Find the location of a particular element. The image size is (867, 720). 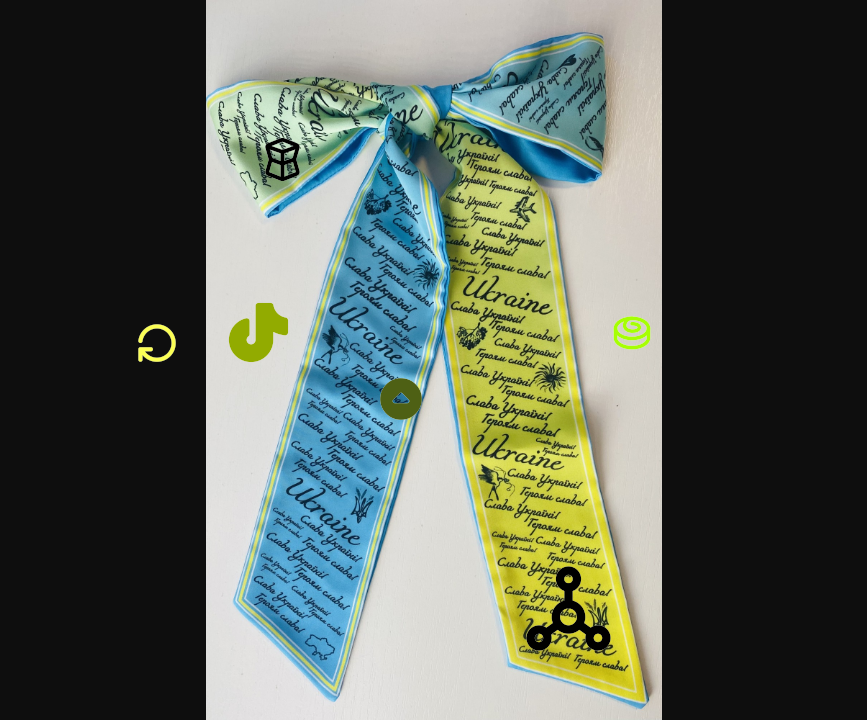

view 3D object or model is located at coordinates (282, 159).